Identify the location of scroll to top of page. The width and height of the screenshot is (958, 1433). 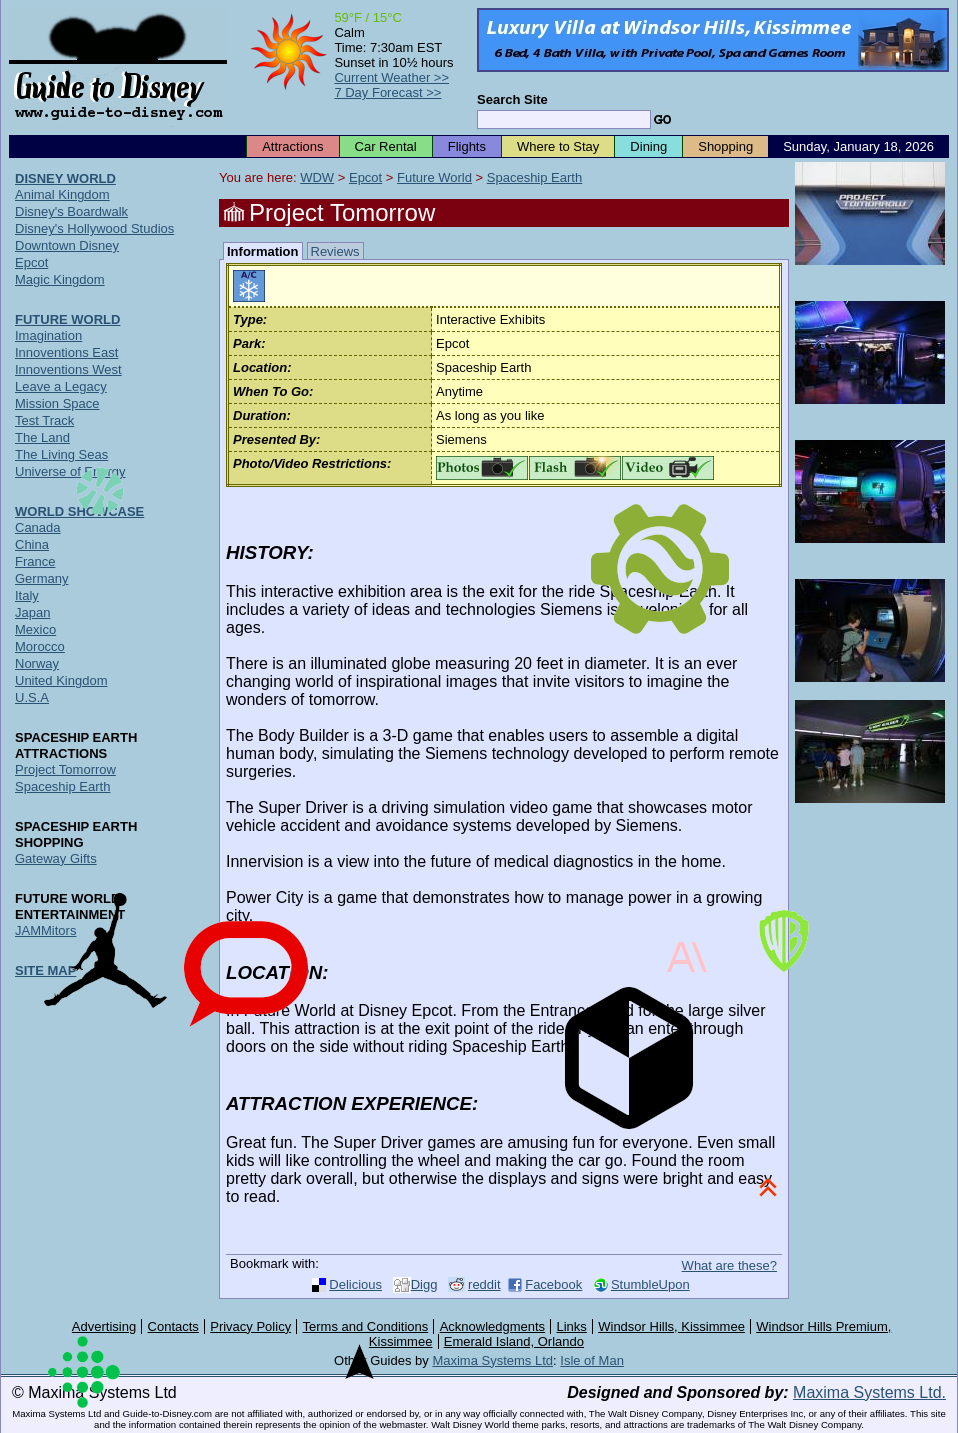
(768, 1188).